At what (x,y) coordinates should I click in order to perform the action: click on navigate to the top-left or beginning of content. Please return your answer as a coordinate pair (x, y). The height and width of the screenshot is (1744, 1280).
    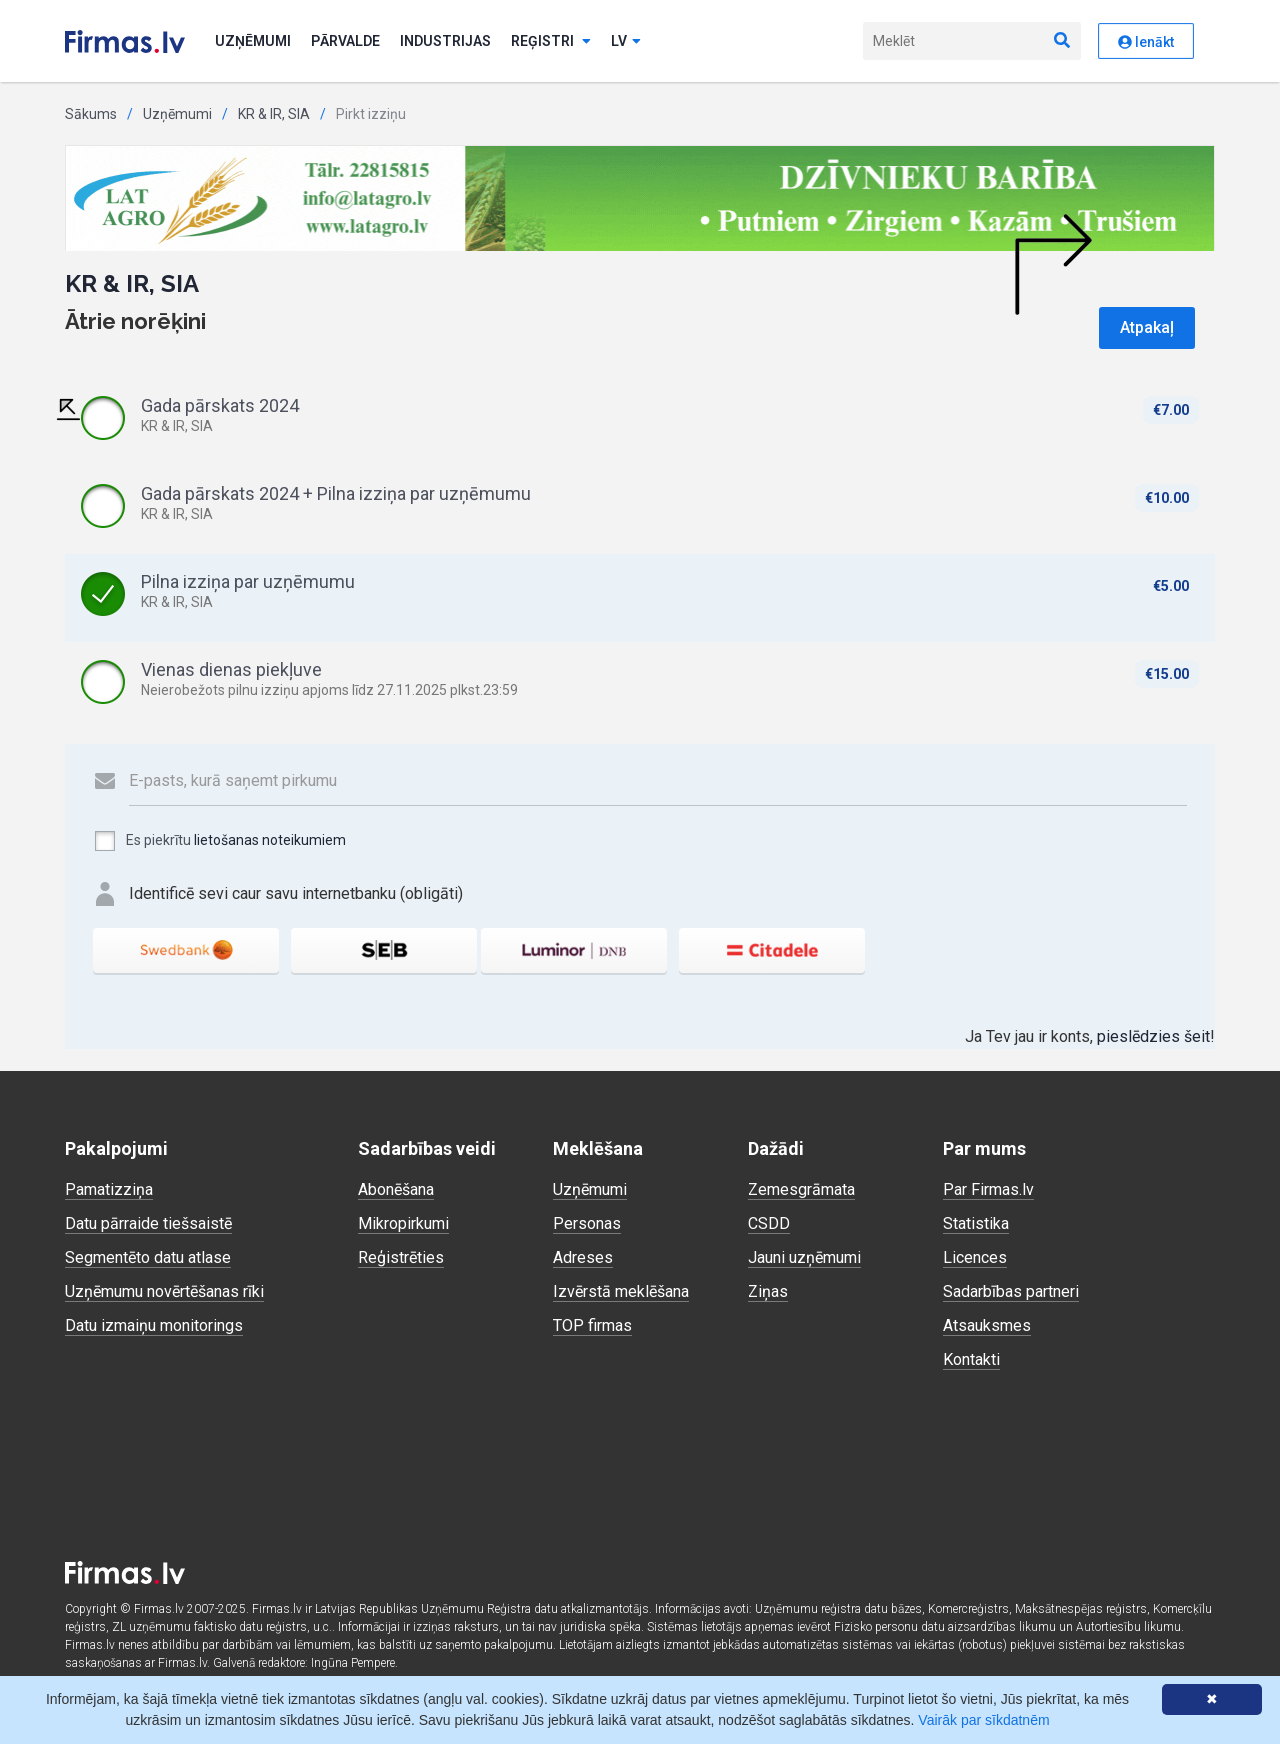
    Looking at the image, I should click on (67, 409).